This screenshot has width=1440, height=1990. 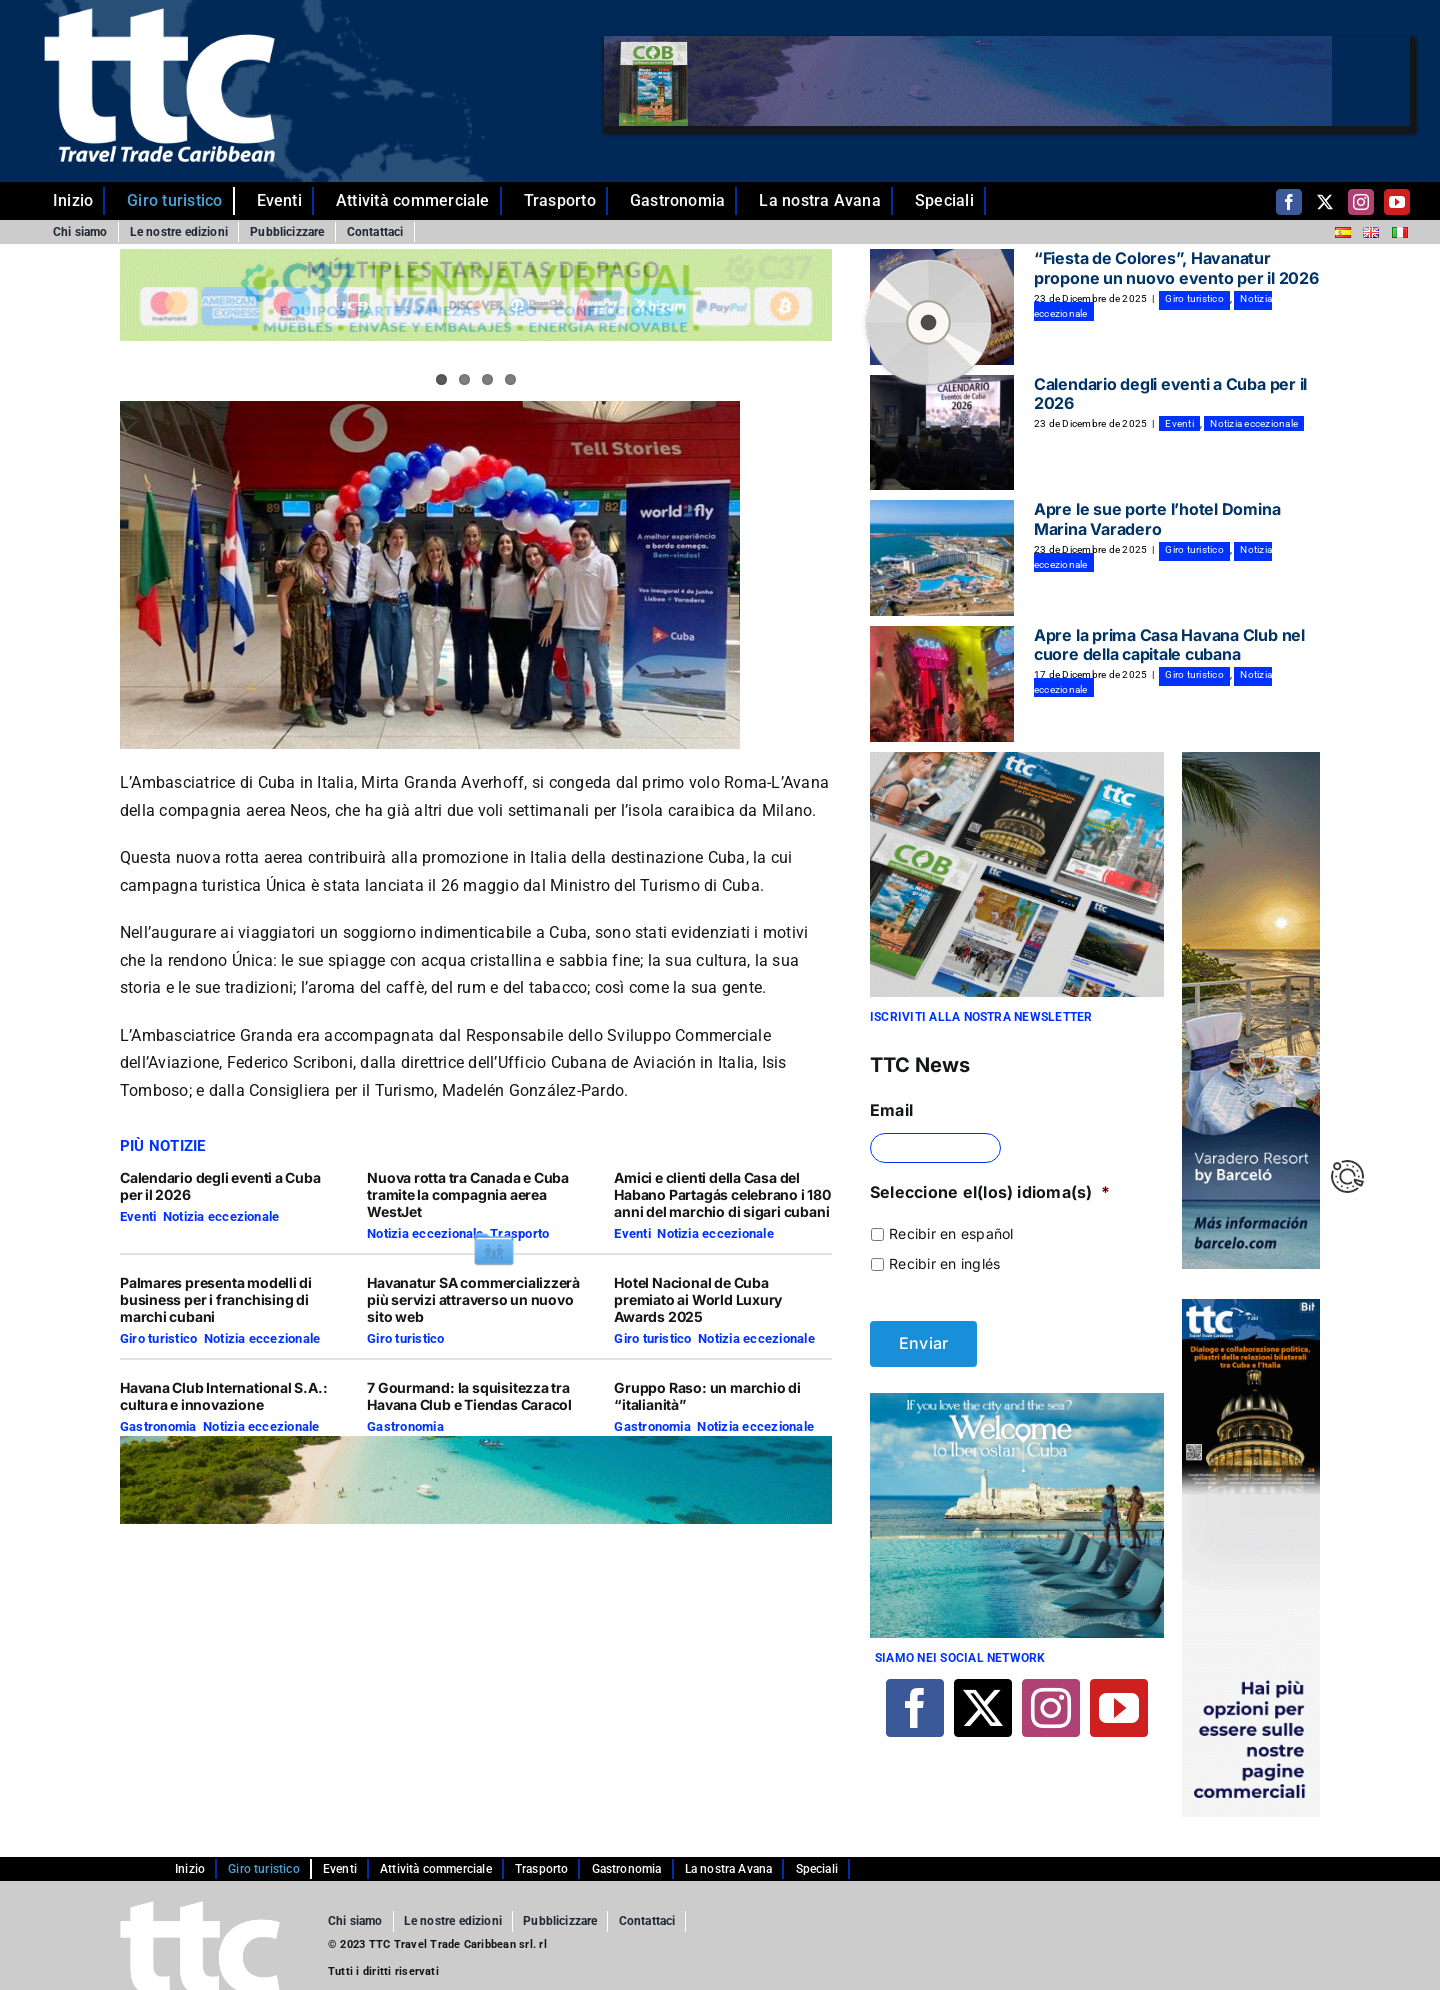 What do you see at coordinates (1347, 1176) in the screenshot?
I see `open revolt chat application` at bounding box center [1347, 1176].